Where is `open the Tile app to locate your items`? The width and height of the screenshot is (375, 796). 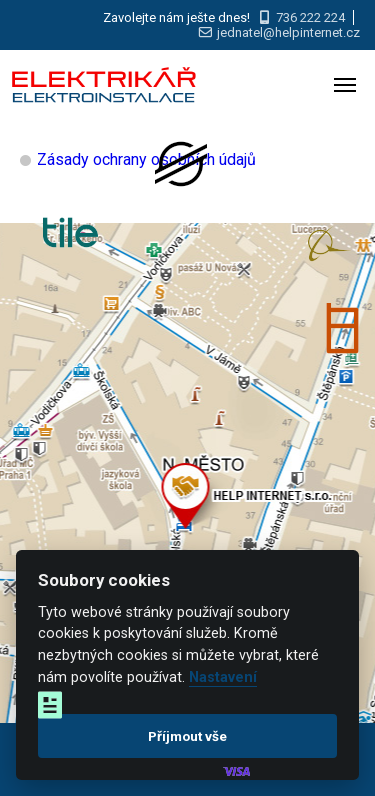 open the Tile app to locate your items is located at coordinates (70, 232).